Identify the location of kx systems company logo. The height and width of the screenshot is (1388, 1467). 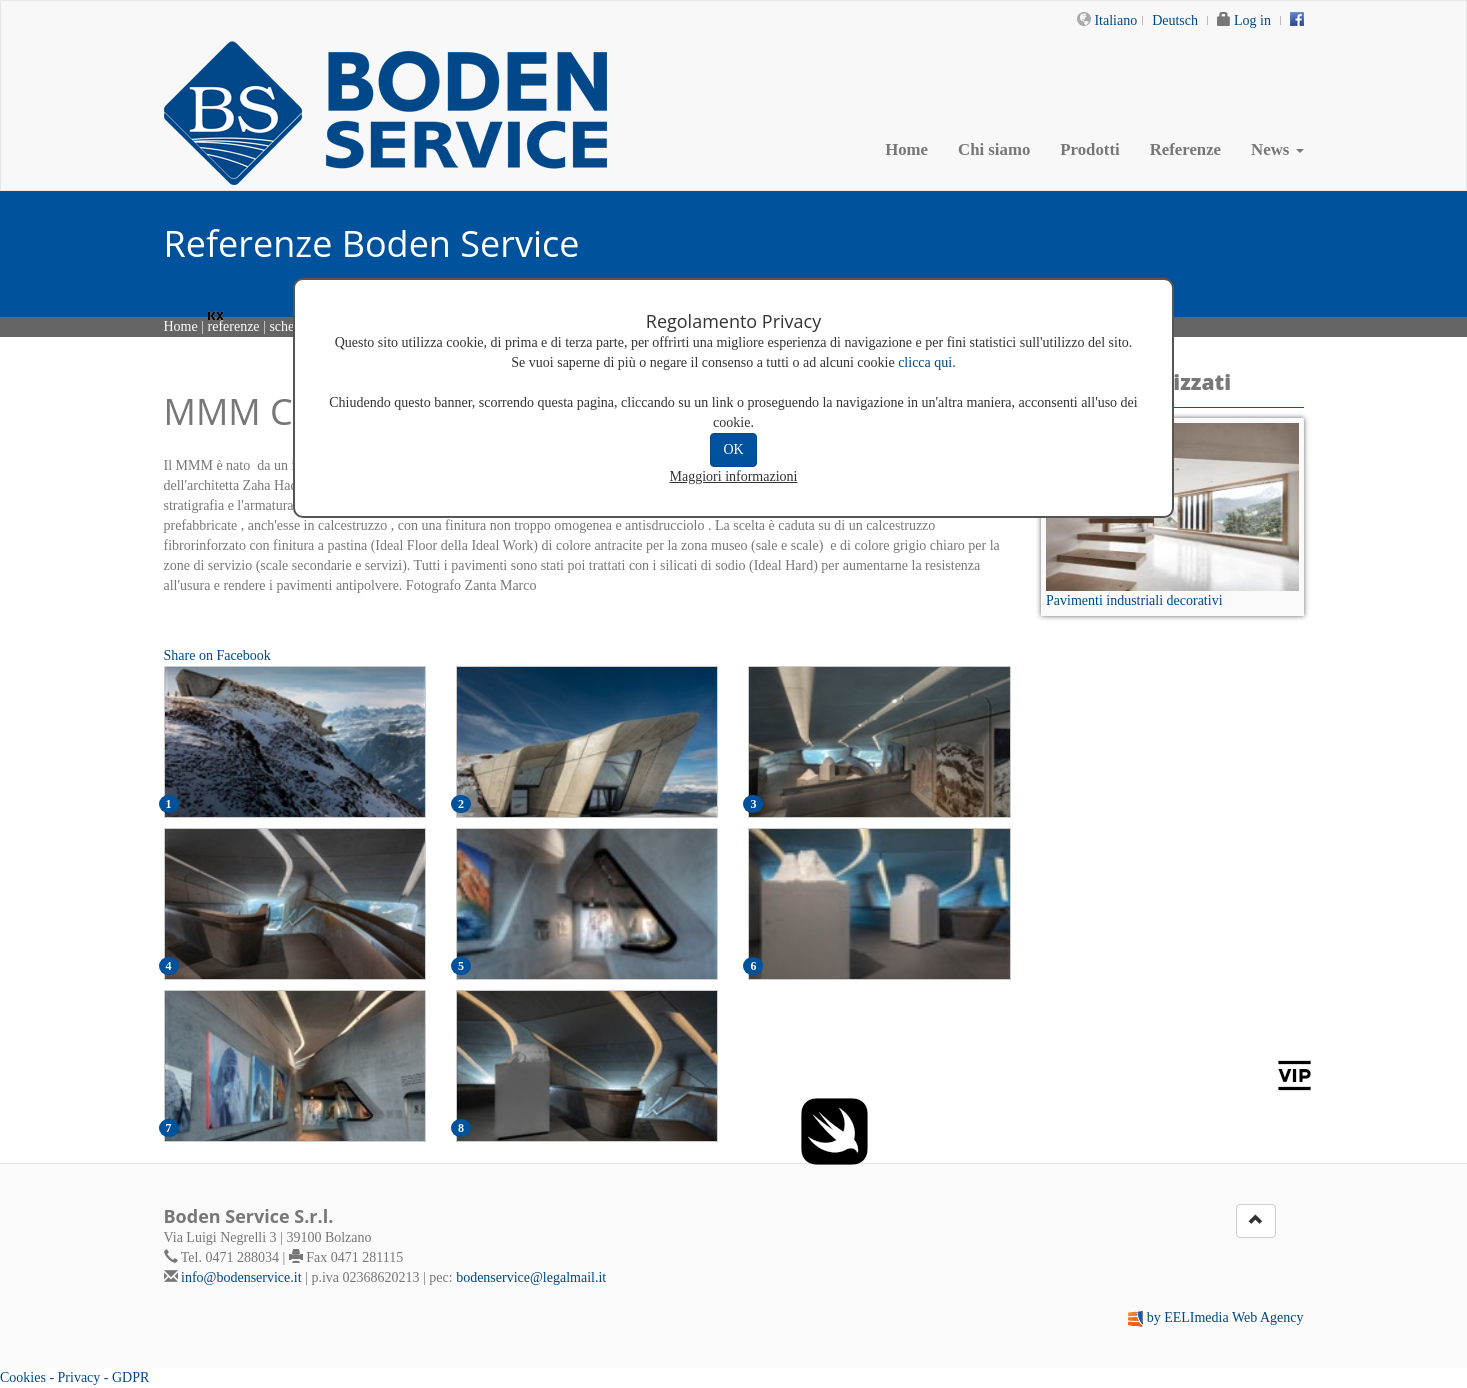
(216, 316).